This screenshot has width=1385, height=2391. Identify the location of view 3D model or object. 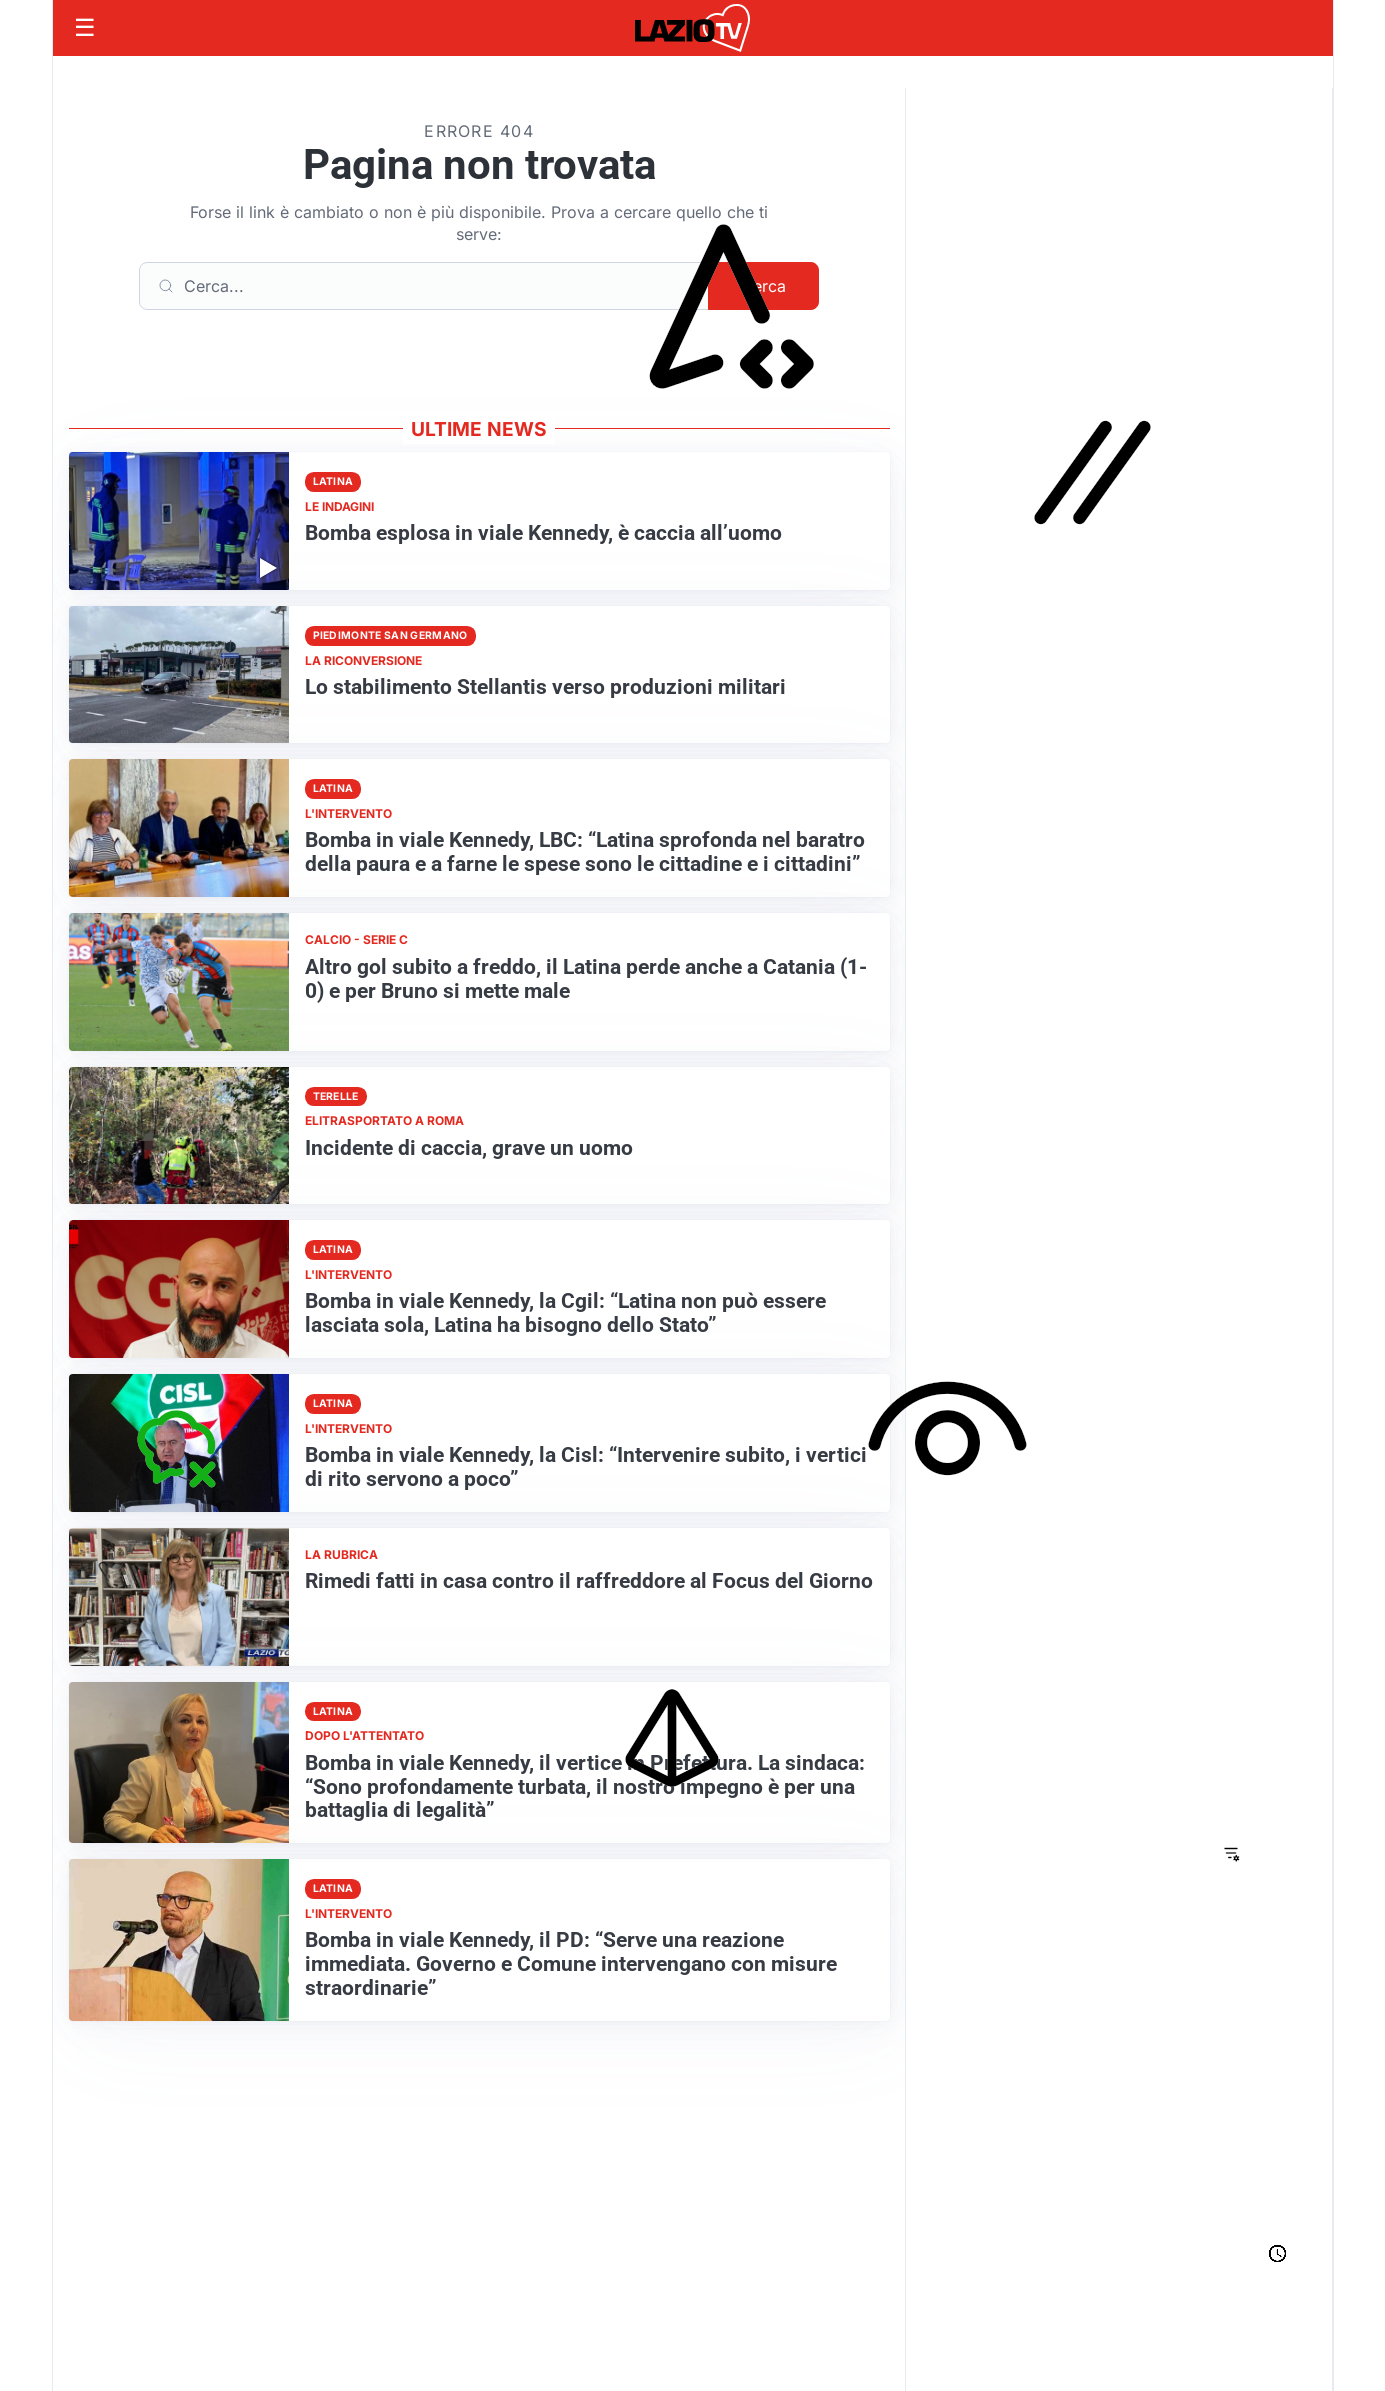
(672, 1738).